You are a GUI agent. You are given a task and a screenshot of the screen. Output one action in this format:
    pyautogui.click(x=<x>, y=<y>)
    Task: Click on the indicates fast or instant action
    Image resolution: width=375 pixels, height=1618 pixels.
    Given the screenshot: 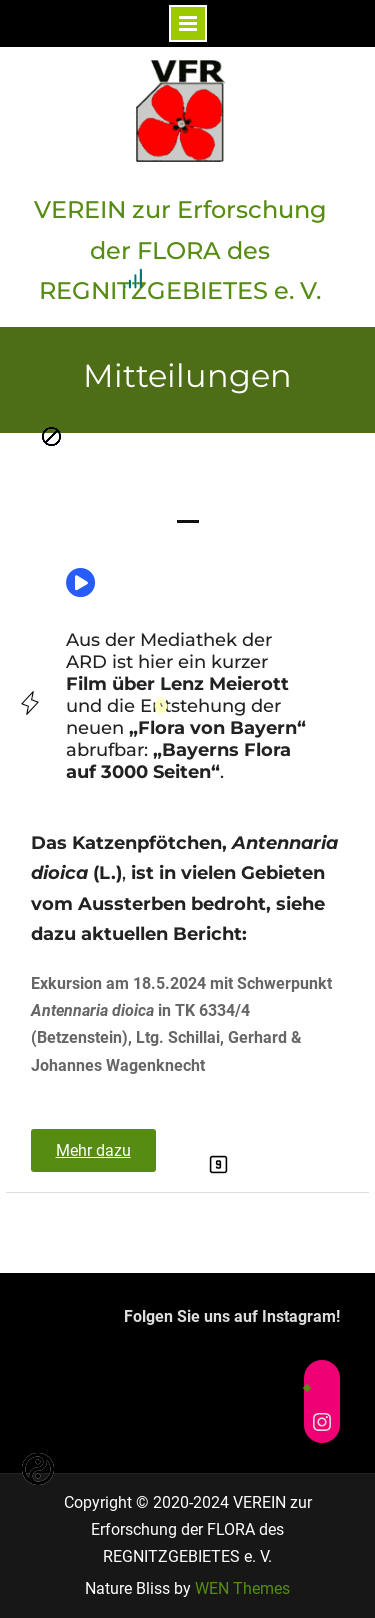 What is the action you would take?
    pyautogui.click(x=30, y=703)
    